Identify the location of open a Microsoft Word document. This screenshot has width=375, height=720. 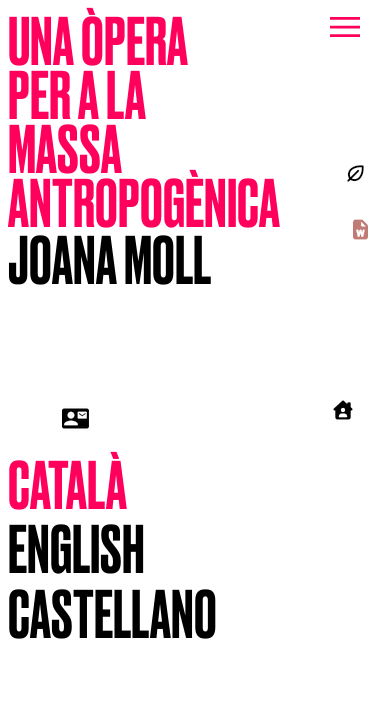
(360, 229).